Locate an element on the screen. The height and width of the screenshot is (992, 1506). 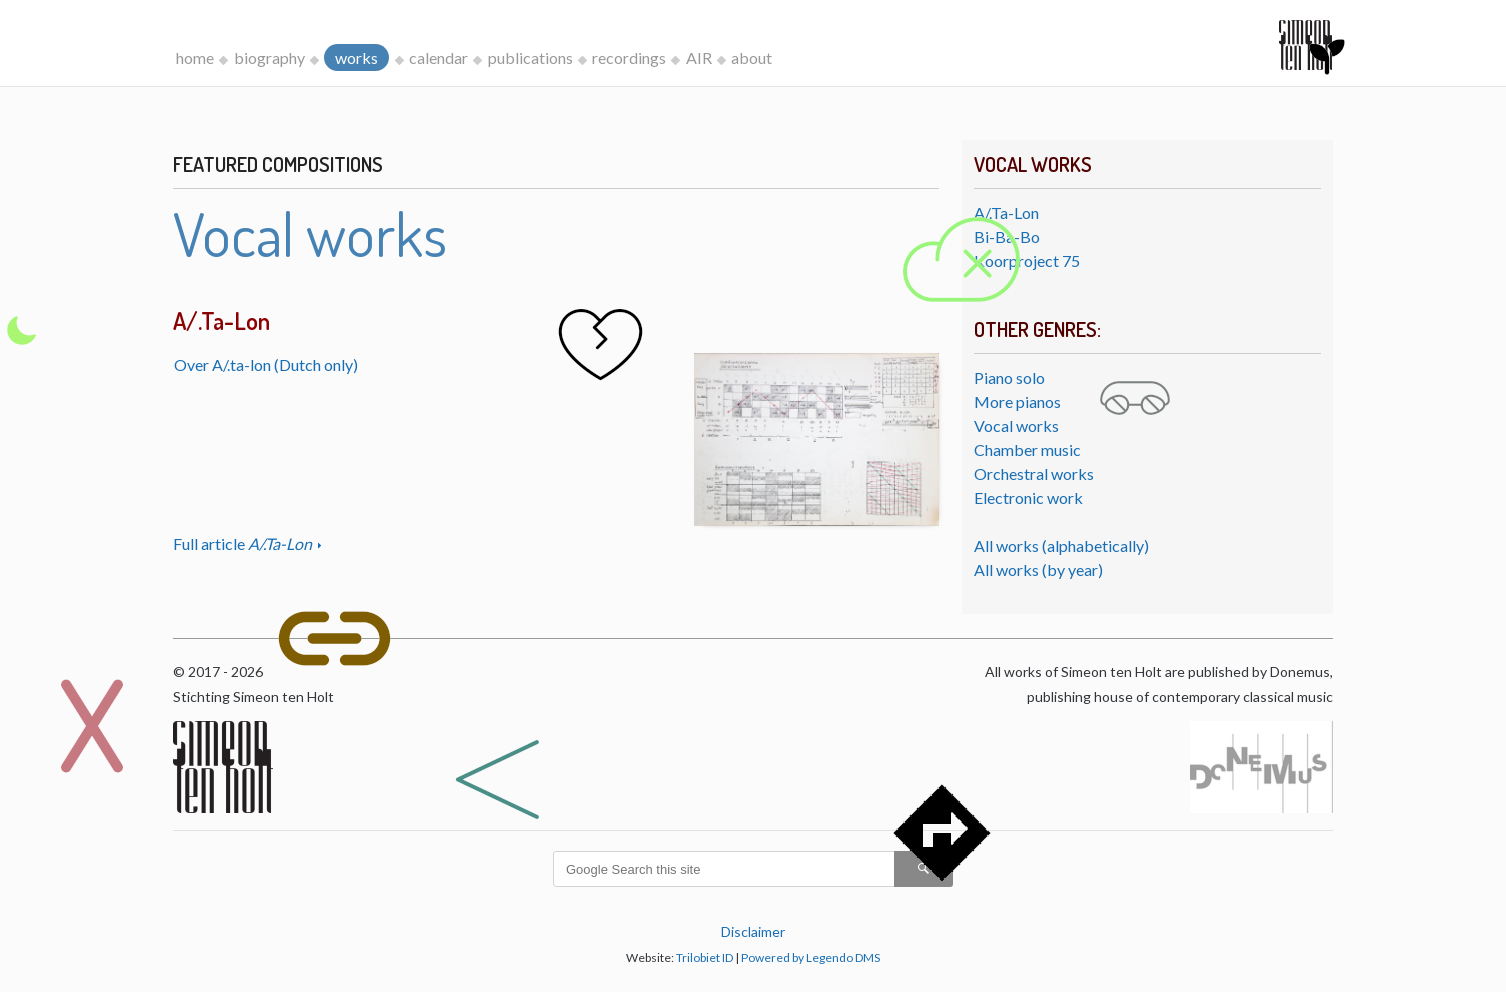
close or dismiss a window is located at coordinates (92, 726).